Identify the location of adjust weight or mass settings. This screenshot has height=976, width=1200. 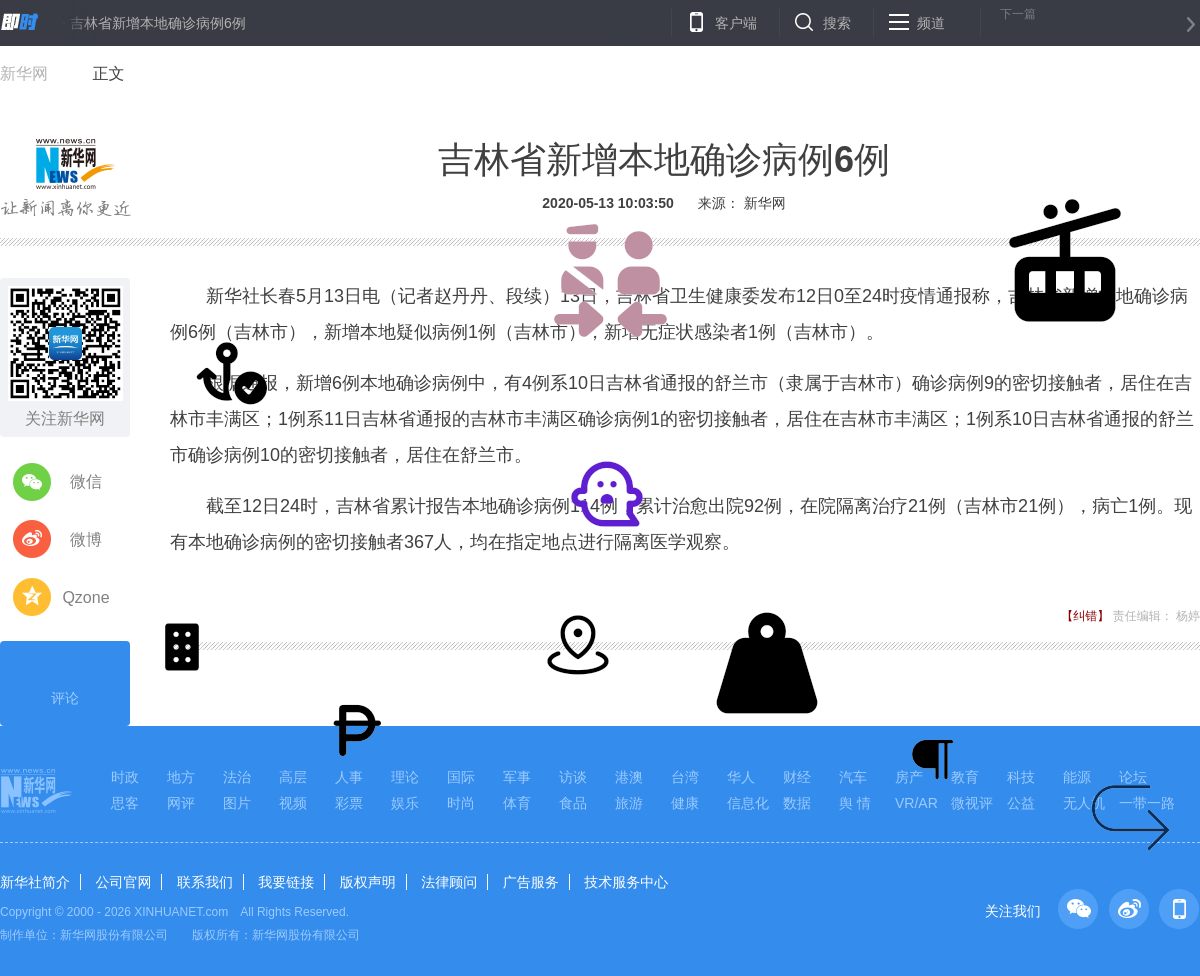
(767, 663).